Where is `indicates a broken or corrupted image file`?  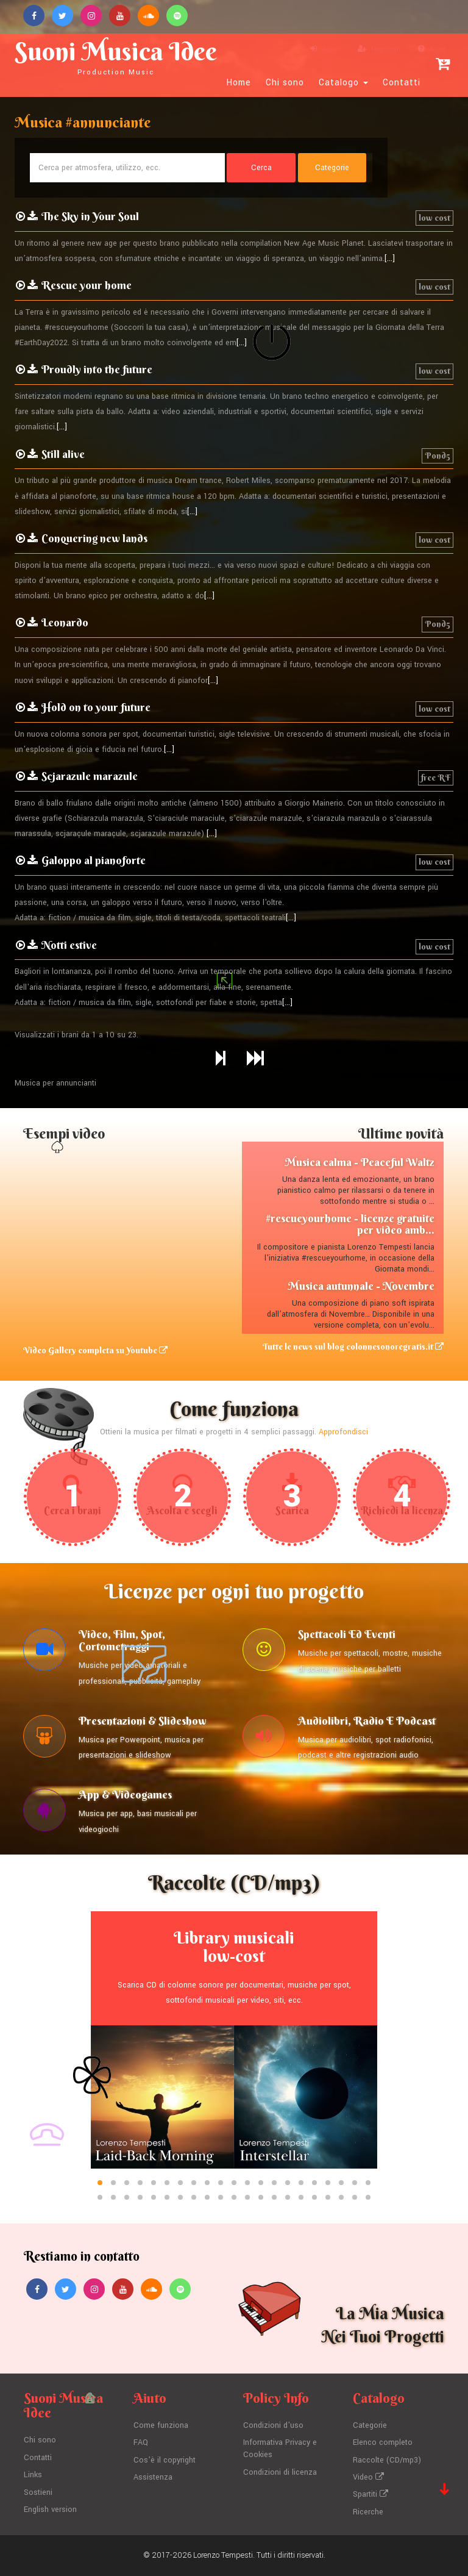
indicates a broken or corrupted image file is located at coordinates (144, 1664).